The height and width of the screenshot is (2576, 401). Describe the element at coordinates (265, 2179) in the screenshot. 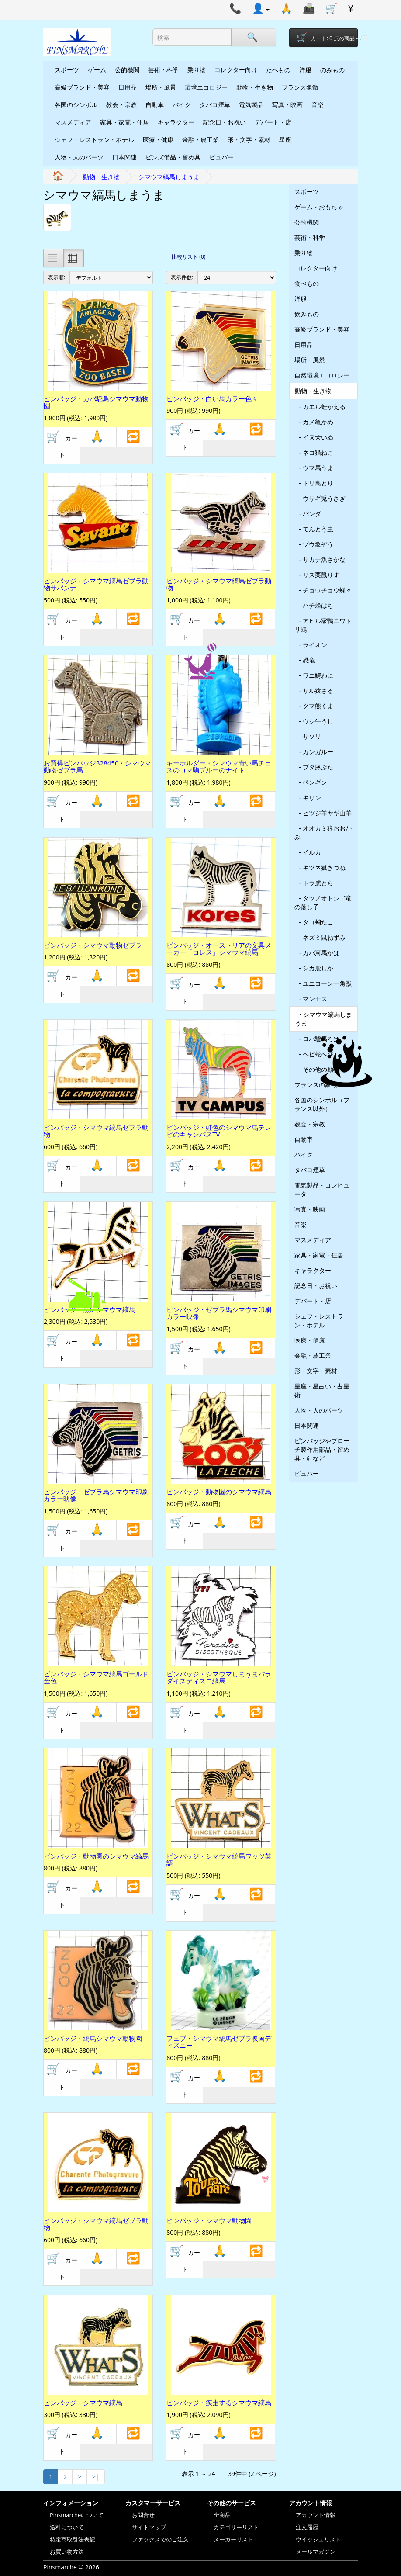

I see `equip torso armor piece` at that location.